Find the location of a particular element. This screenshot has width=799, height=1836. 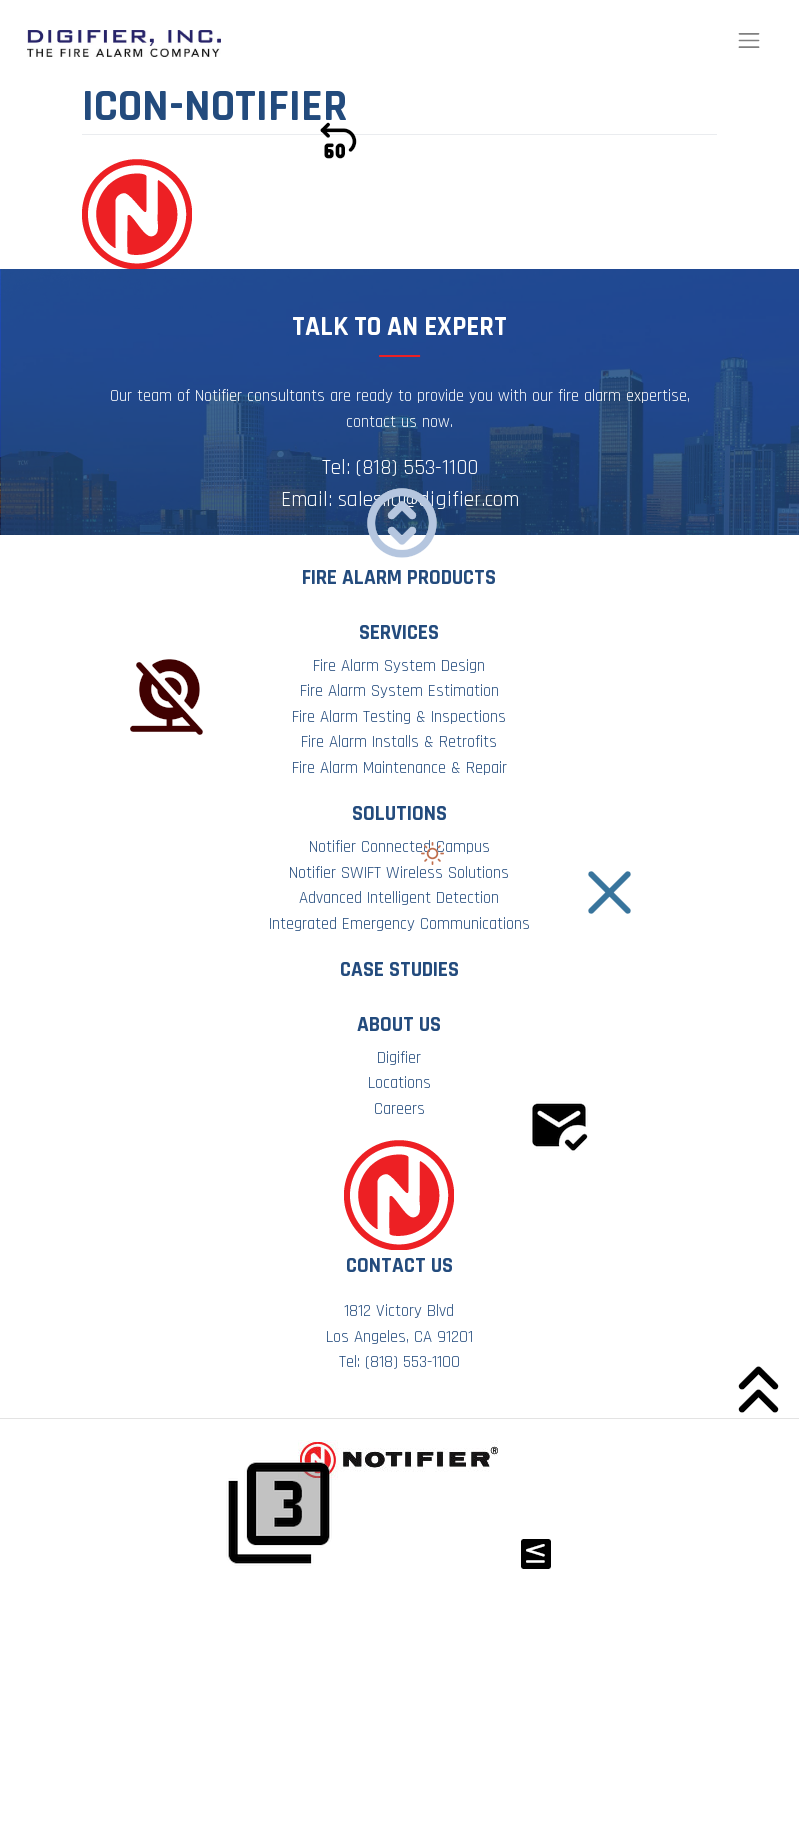

rewind 60 seconds is located at coordinates (337, 141).